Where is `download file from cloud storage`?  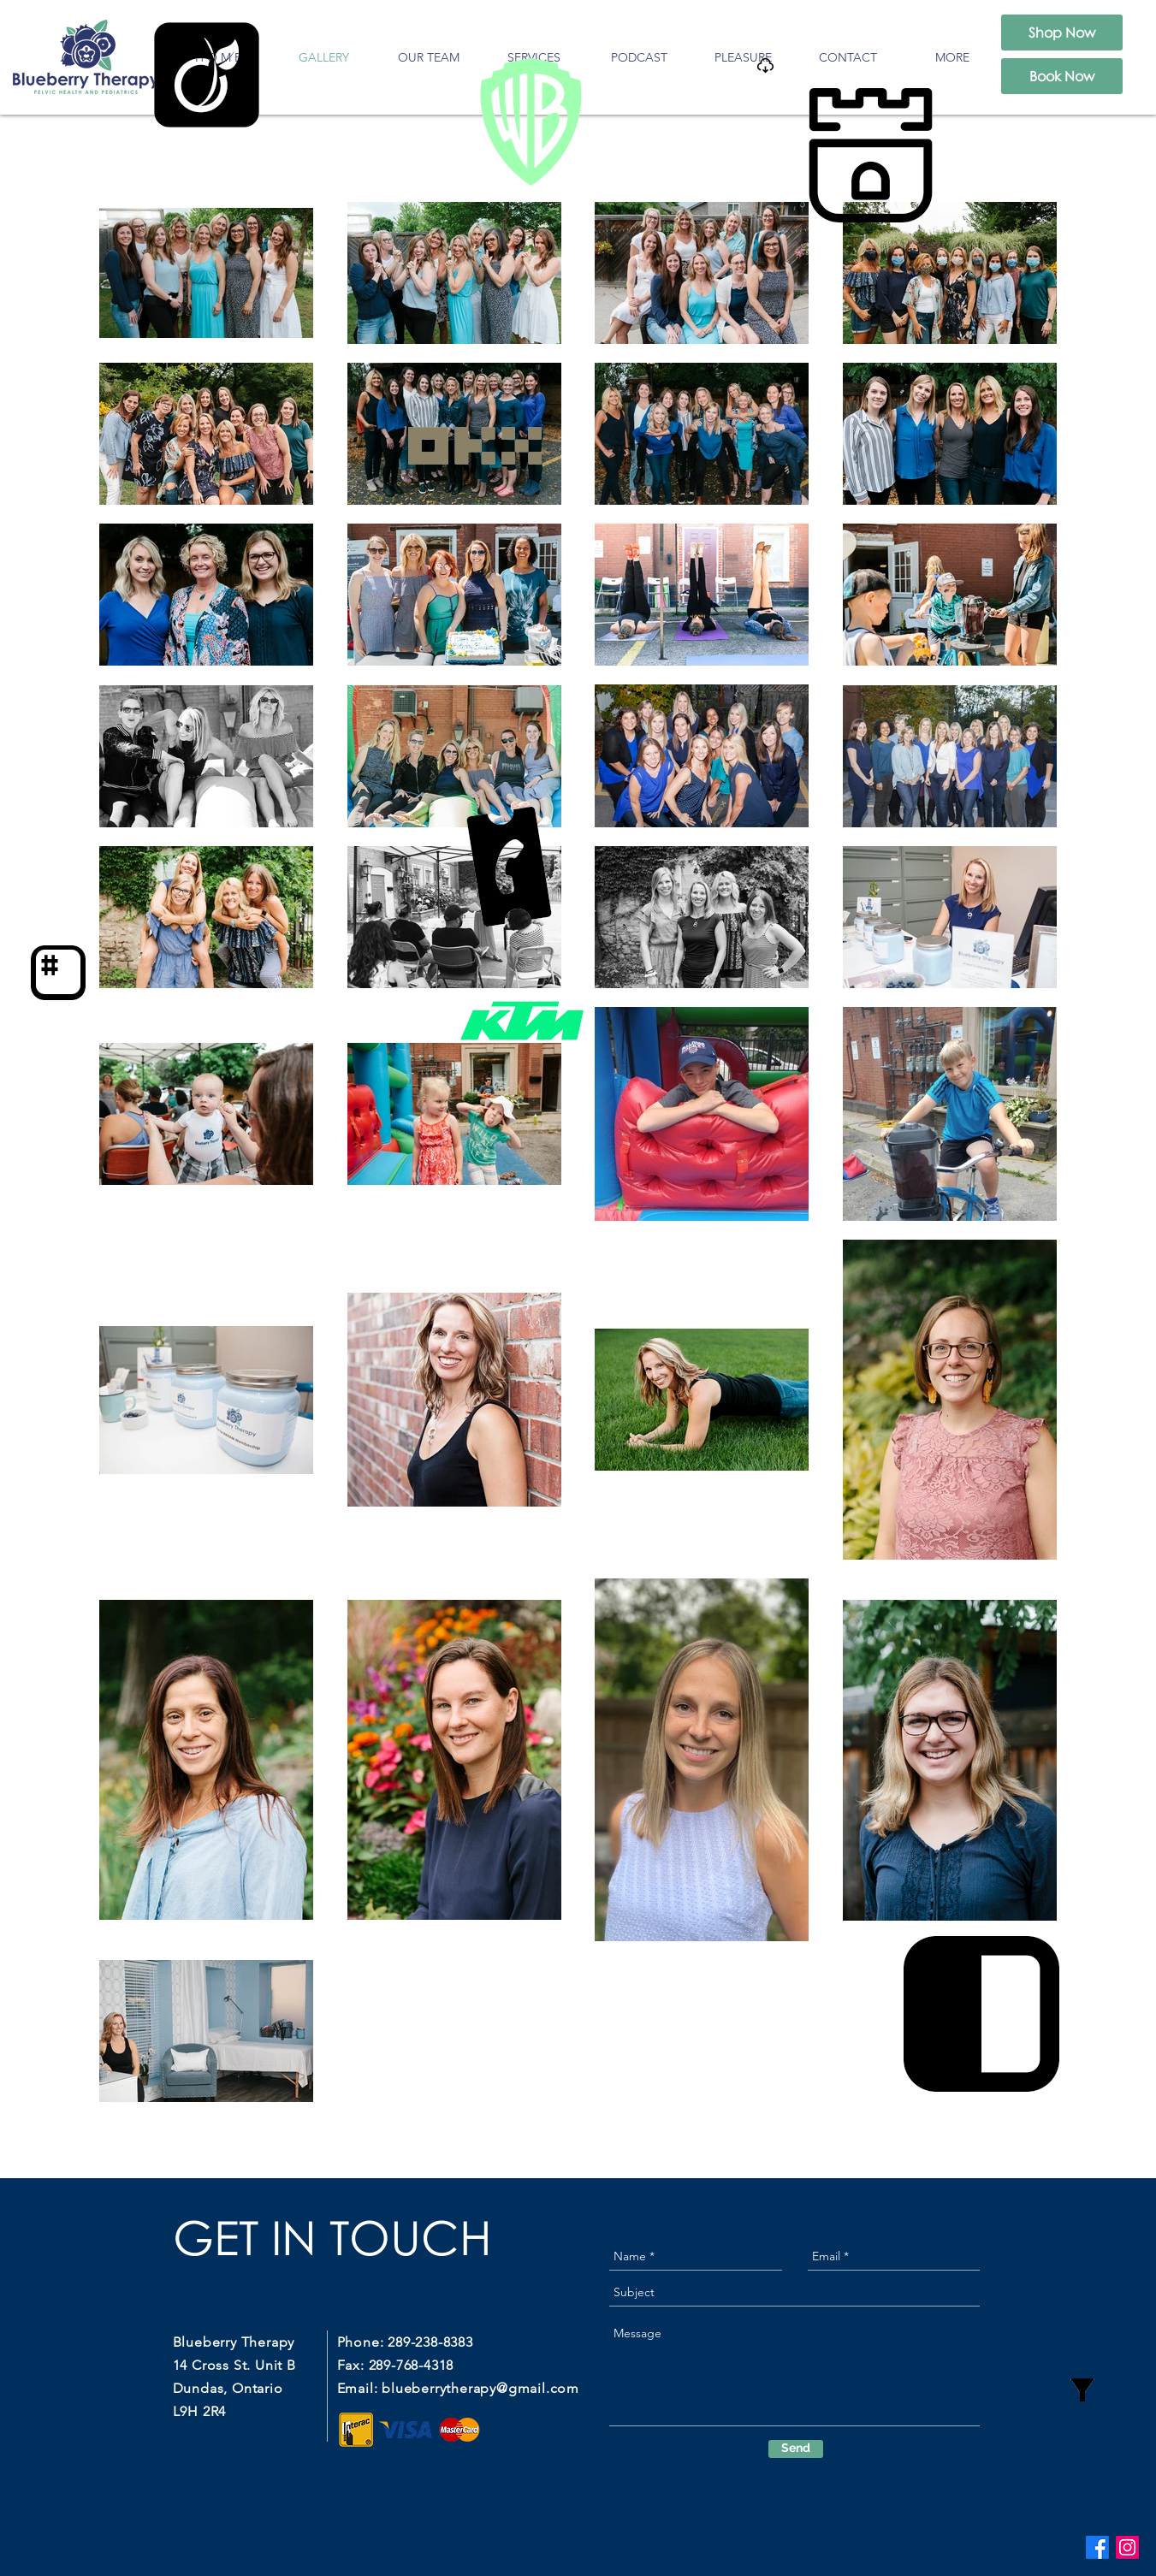
download file from cloud storage is located at coordinates (765, 65).